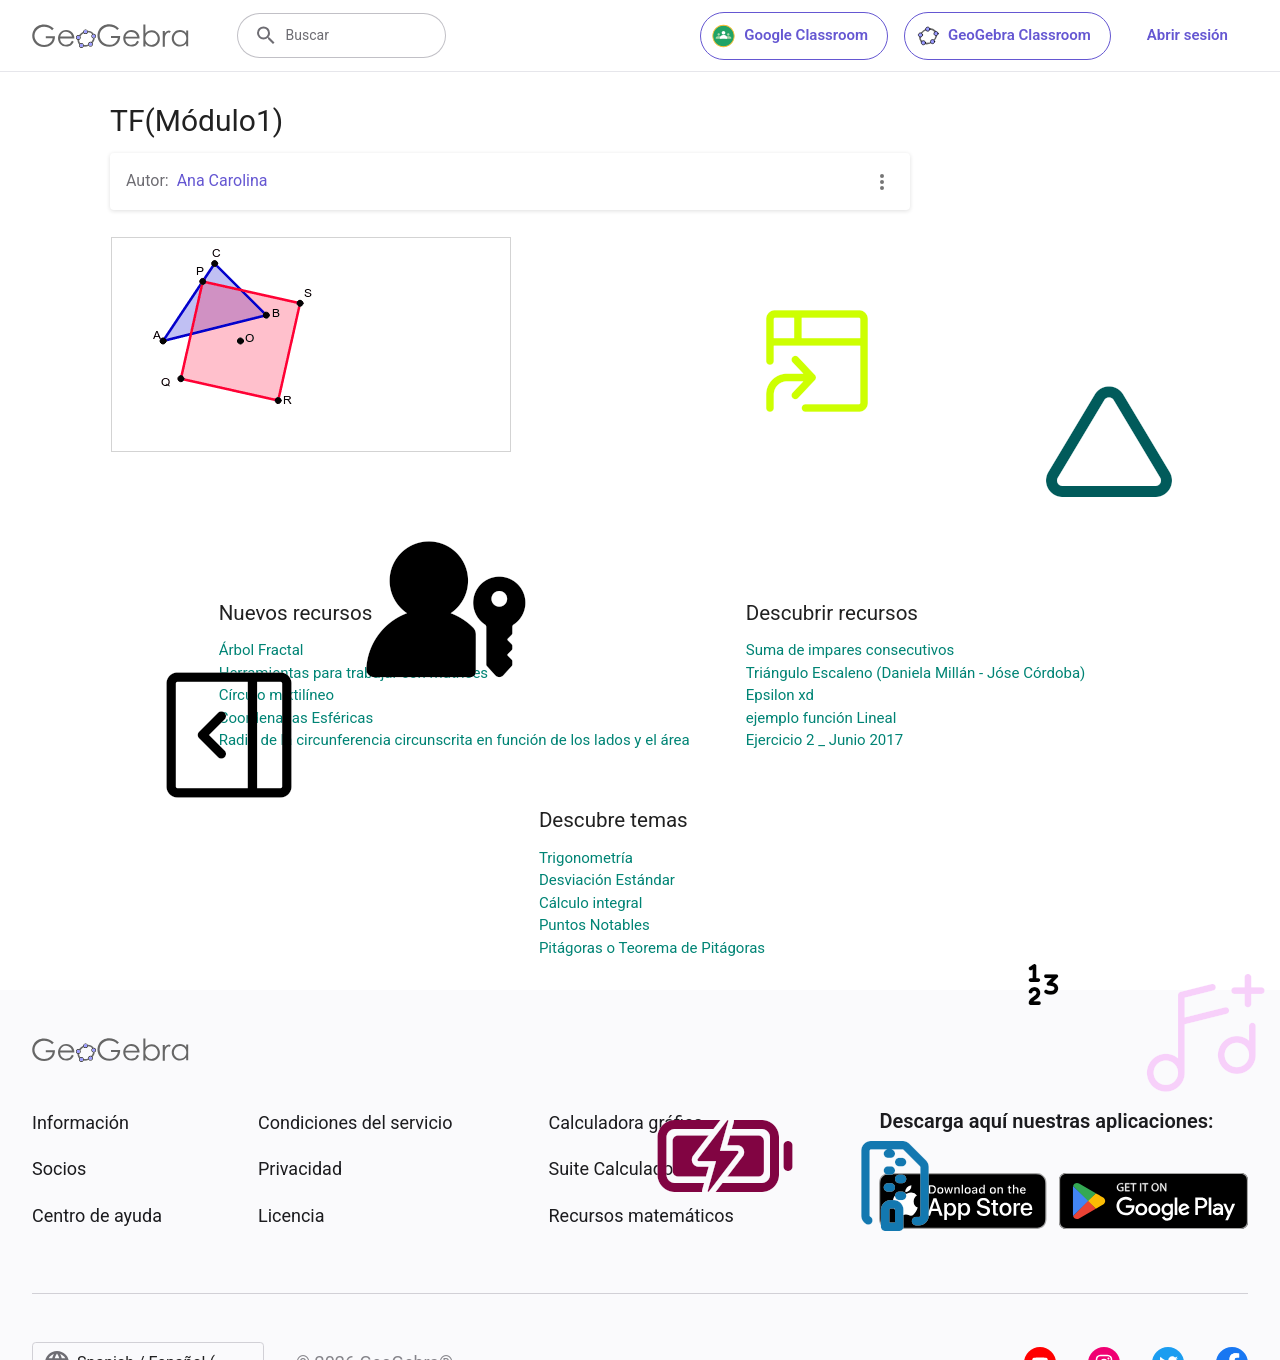 This screenshot has height=1360, width=1280. I want to click on toggle numbered list formatting, so click(1041, 984).